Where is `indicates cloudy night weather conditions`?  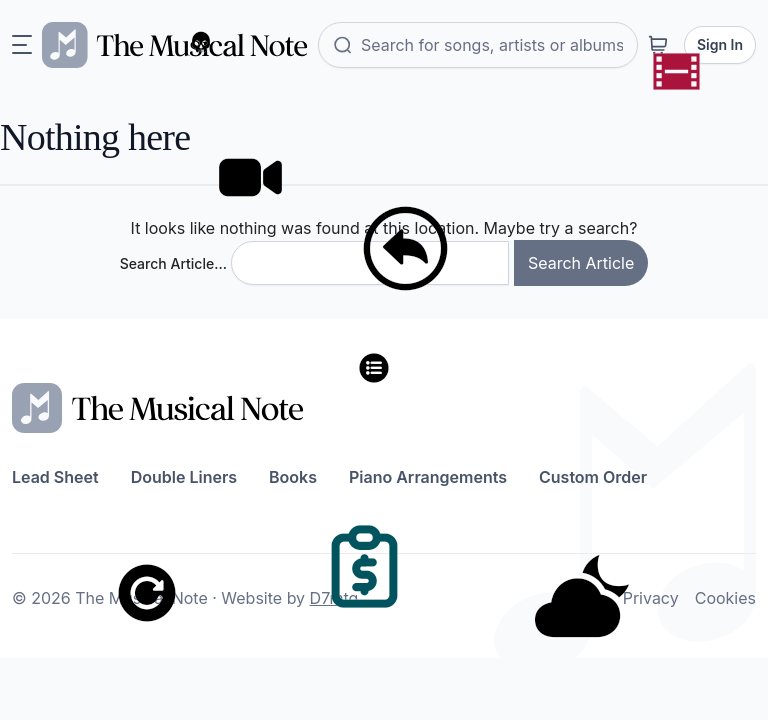
indicates cloudy night weather conditions is located at coordinates (582, 596).